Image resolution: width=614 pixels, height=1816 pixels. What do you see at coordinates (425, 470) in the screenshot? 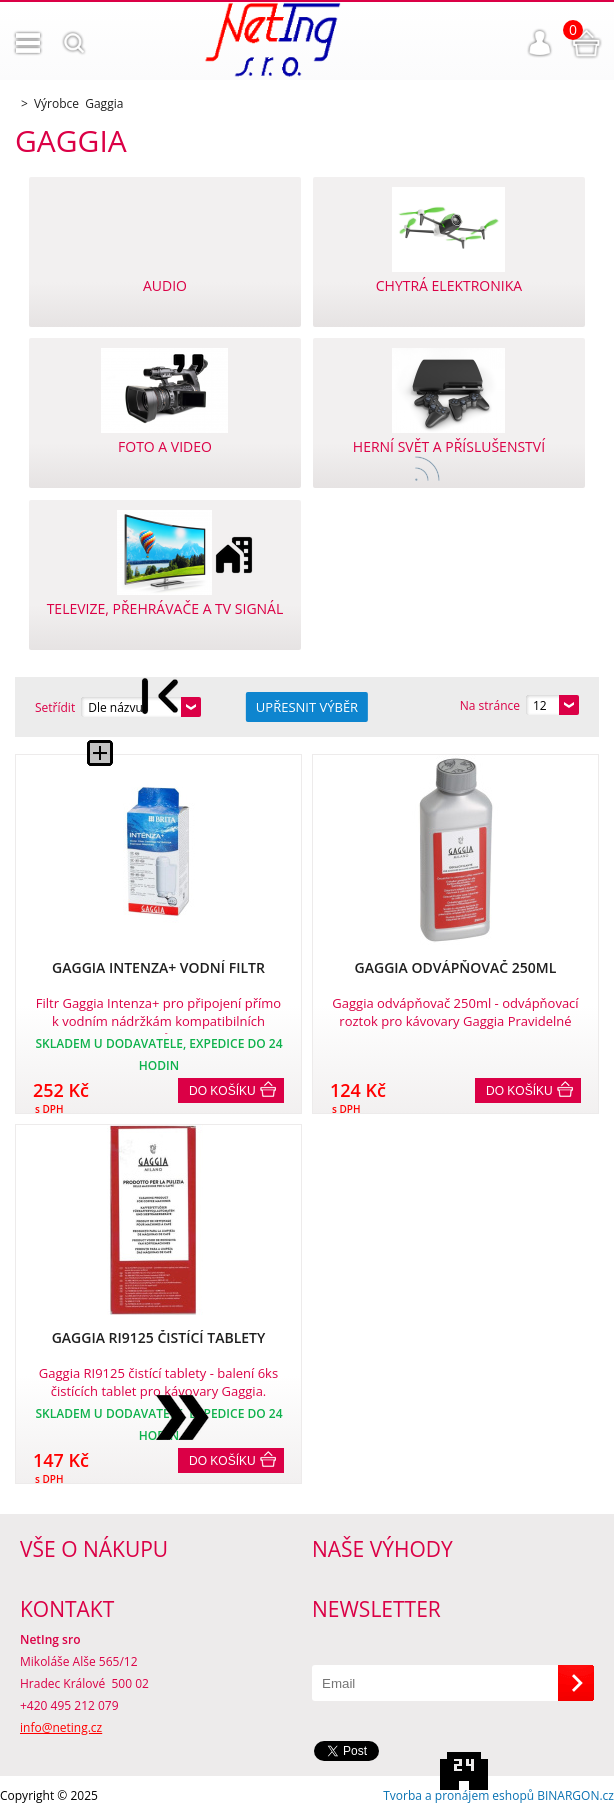
I see `subscribe to RSS feed` at bounding box center [425, 470].